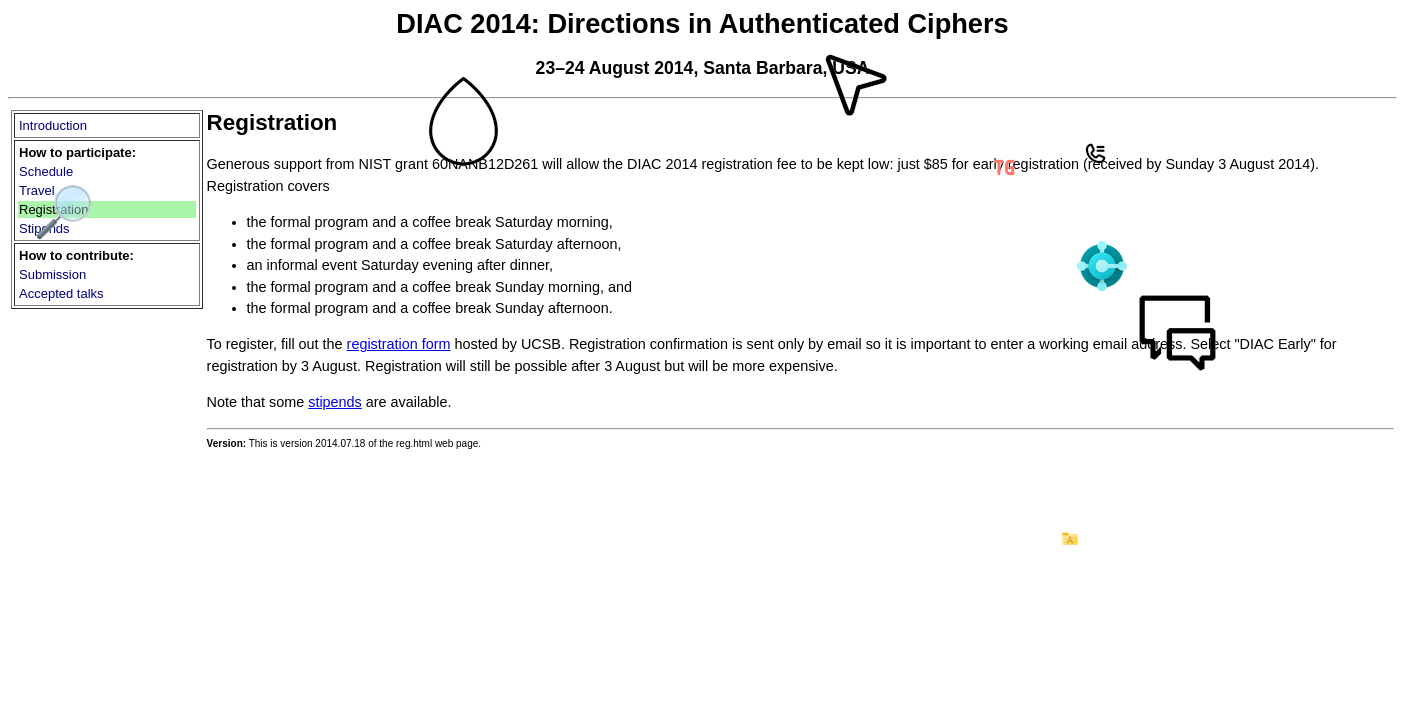 The image size is (1405, 720). What do you see at coordinates (1096, 153) in the screenshot?
I see `view contact list or phone directory` at bounding box center [1096, 153].